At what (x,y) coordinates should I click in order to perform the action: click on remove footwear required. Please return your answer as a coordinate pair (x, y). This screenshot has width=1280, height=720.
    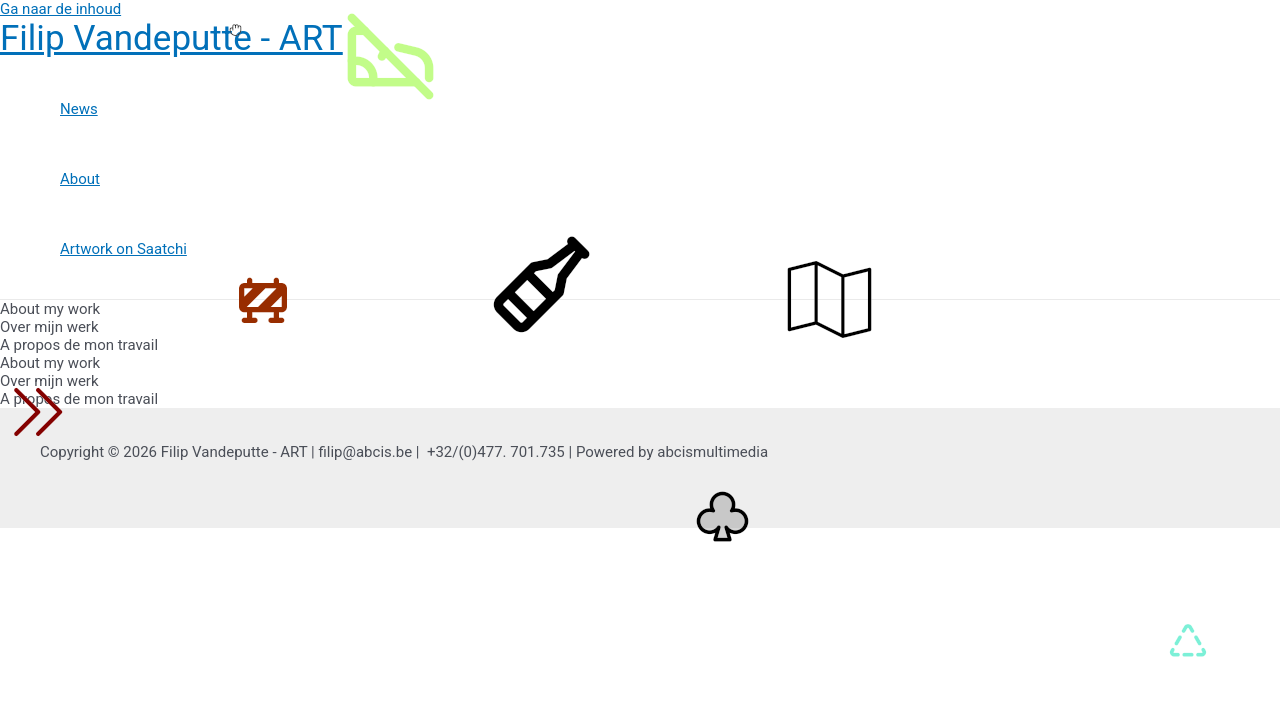
    Looking at the image, I should click on (390, 56).